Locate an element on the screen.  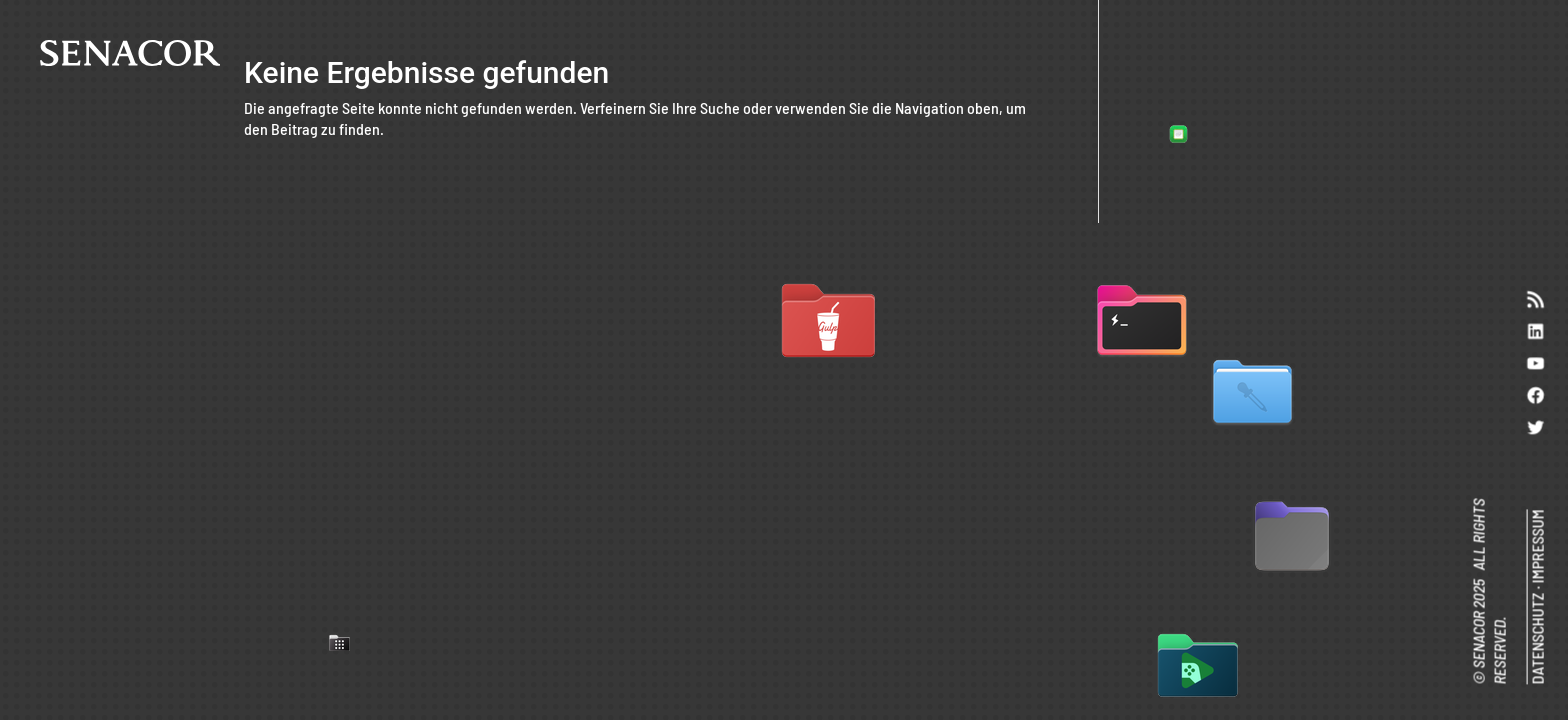
folder containing color picker or eyedropper tool assets is located at coordinates (1252, 391).